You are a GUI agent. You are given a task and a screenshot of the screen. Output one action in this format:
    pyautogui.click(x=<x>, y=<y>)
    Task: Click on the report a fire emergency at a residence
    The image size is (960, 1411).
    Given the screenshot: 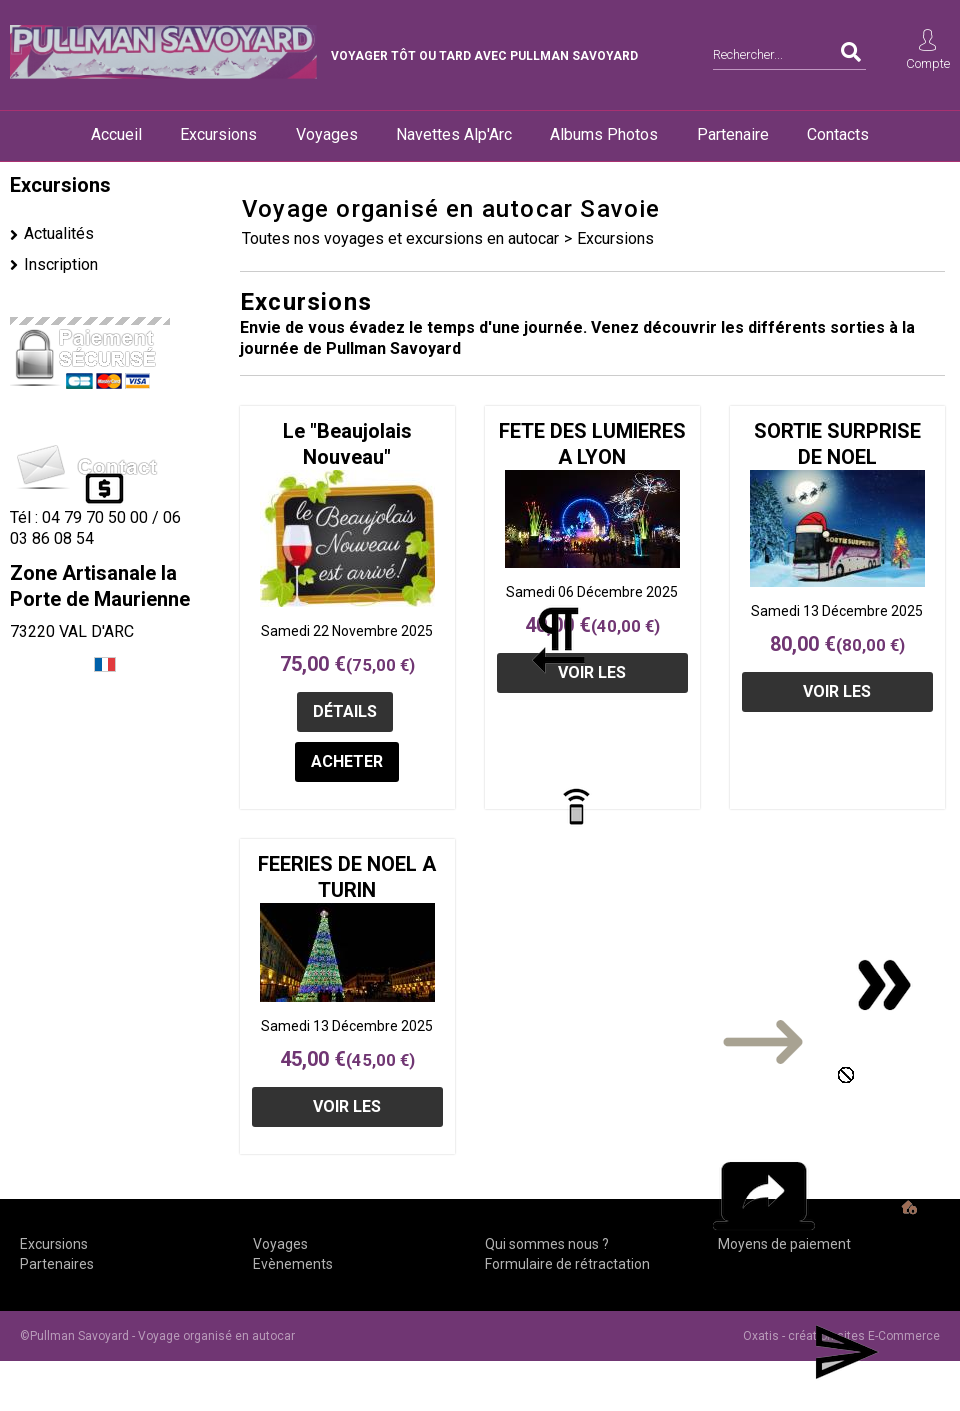 What is the action you would take?
    pyautogui.click(x=909, y=1207)
    